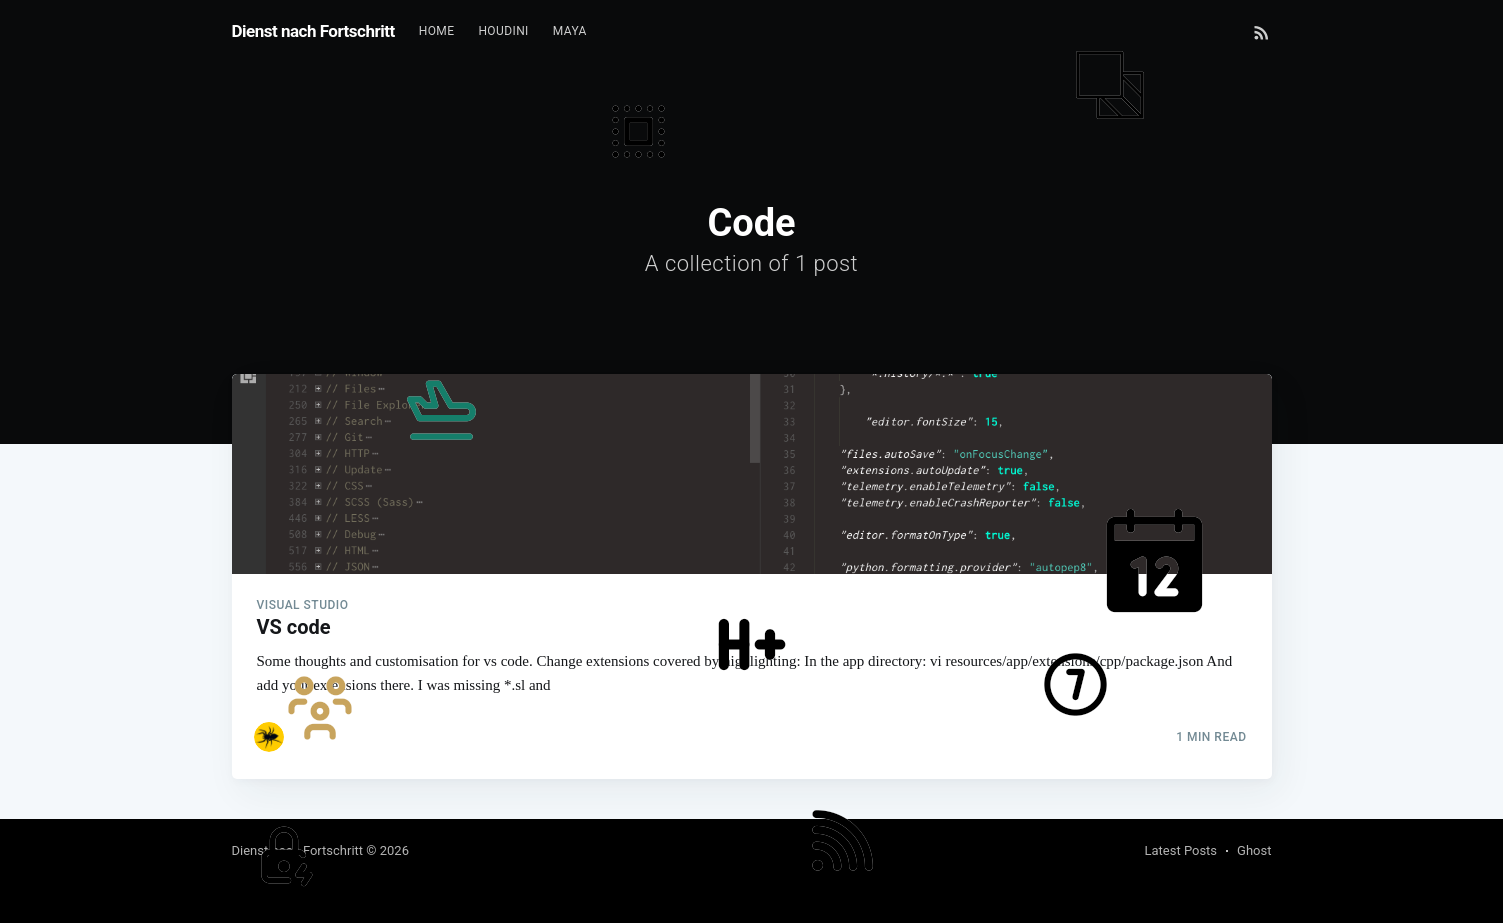  I want to click on adjust margin spacing around an element, so click(638, 131).